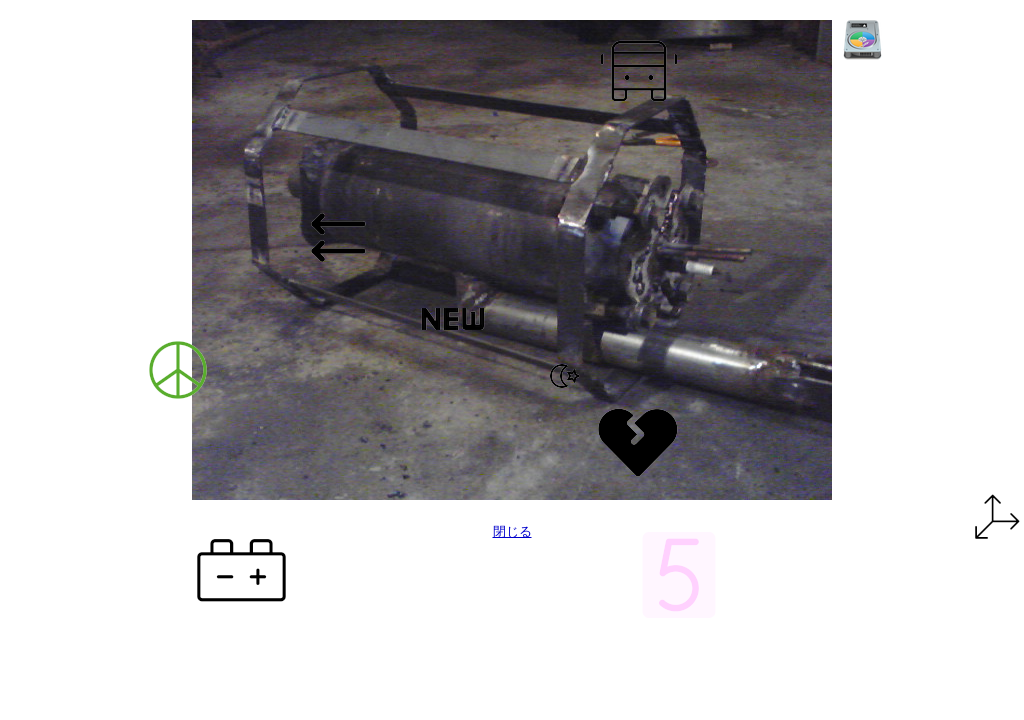 This screenshot has height=720, width=1024. Describe the element at coordinates (338, 237) in the screenshot. I see `move items to the left` at that location.